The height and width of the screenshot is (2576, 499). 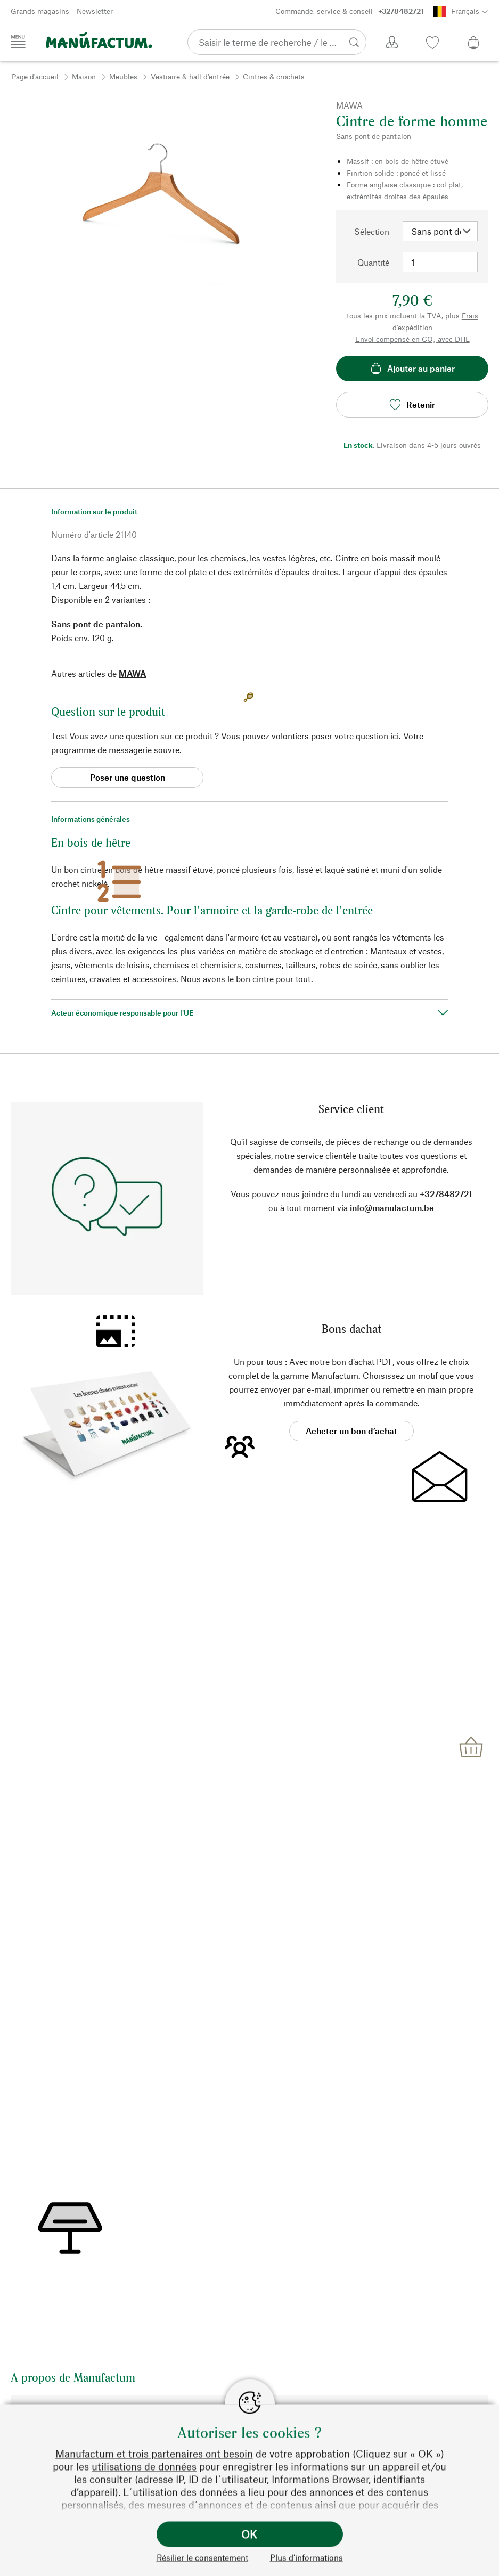 What do you see at coordinates (119, 882) in the screenshot?
I see `create a numbered list` at bounding box center [119, 882].